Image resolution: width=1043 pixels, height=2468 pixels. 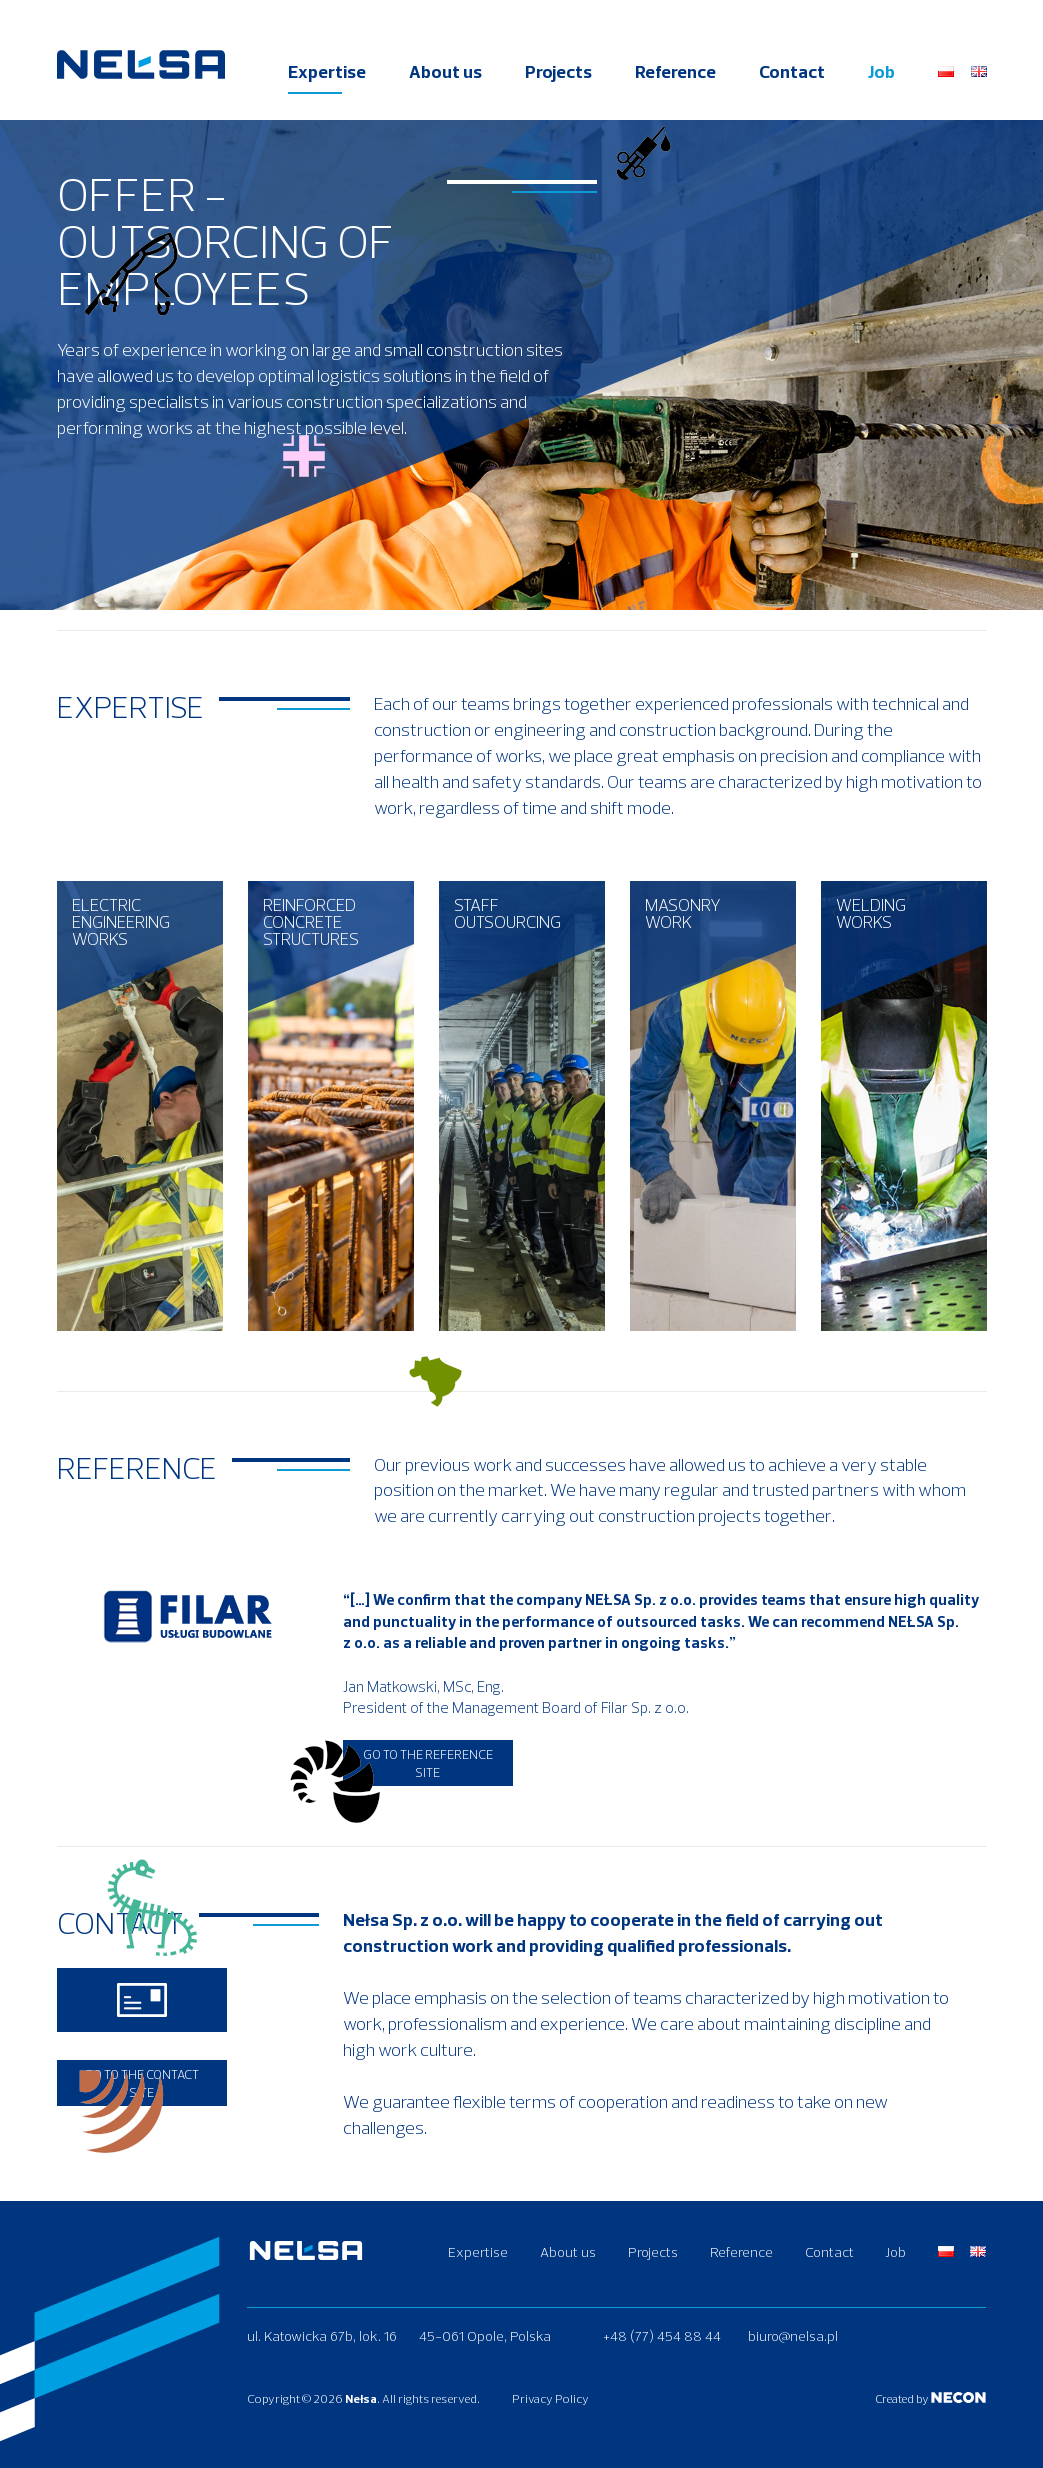 What do you see at coordinates (644, 153) in the screenshot?
I see `indicates a medical test or blood sample` at bounding box center [644, 153].